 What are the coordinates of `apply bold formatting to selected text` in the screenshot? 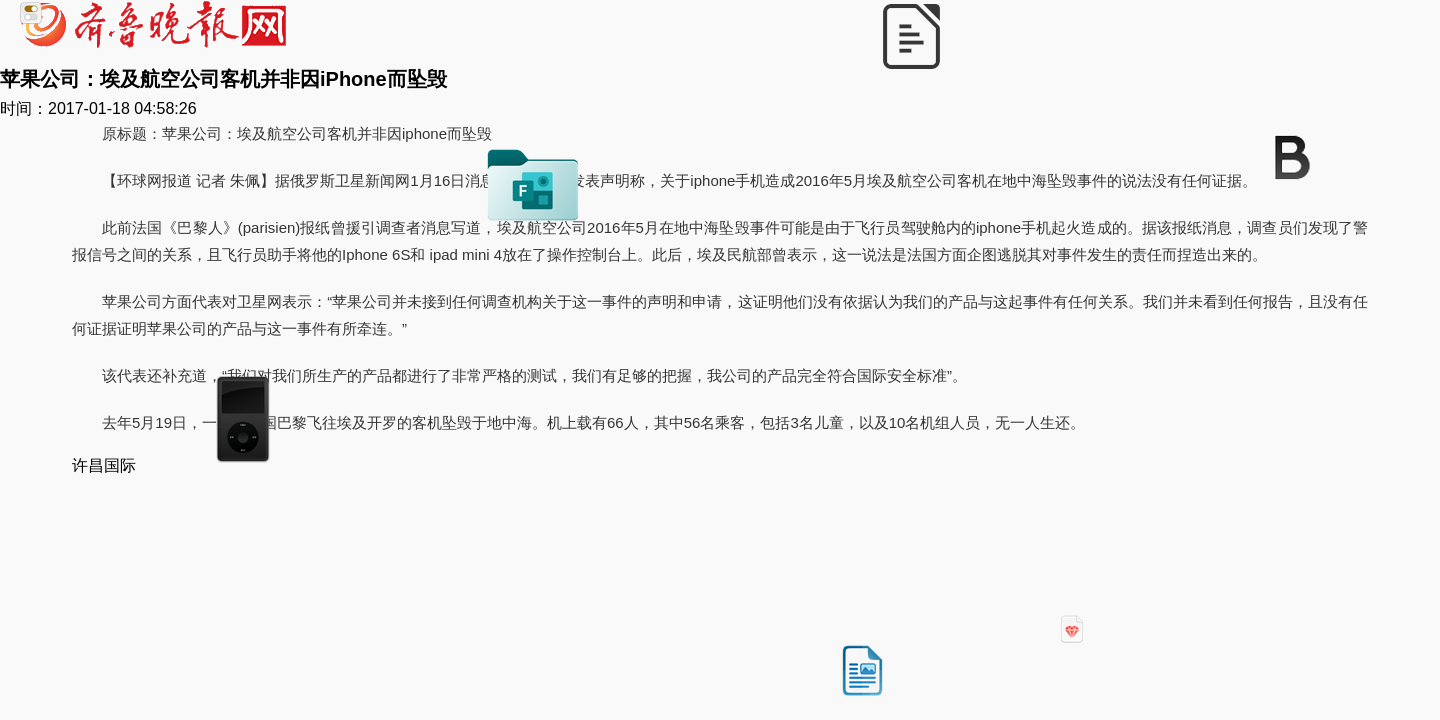 It's located at (1292, 157).